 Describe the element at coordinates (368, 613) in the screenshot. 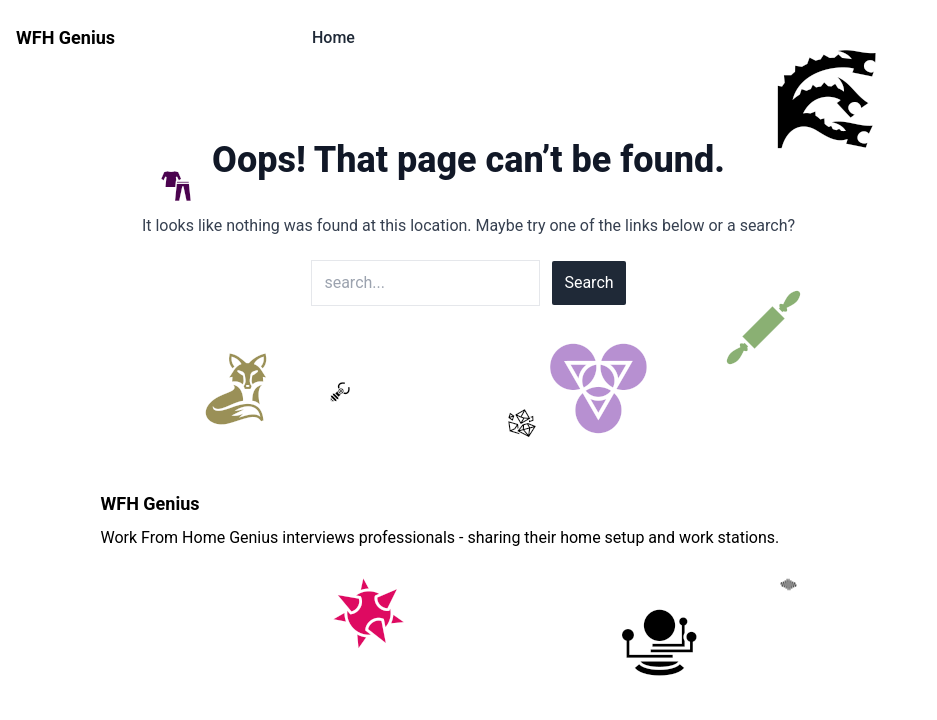

I see `select mace weapon in game inventory` at that location.